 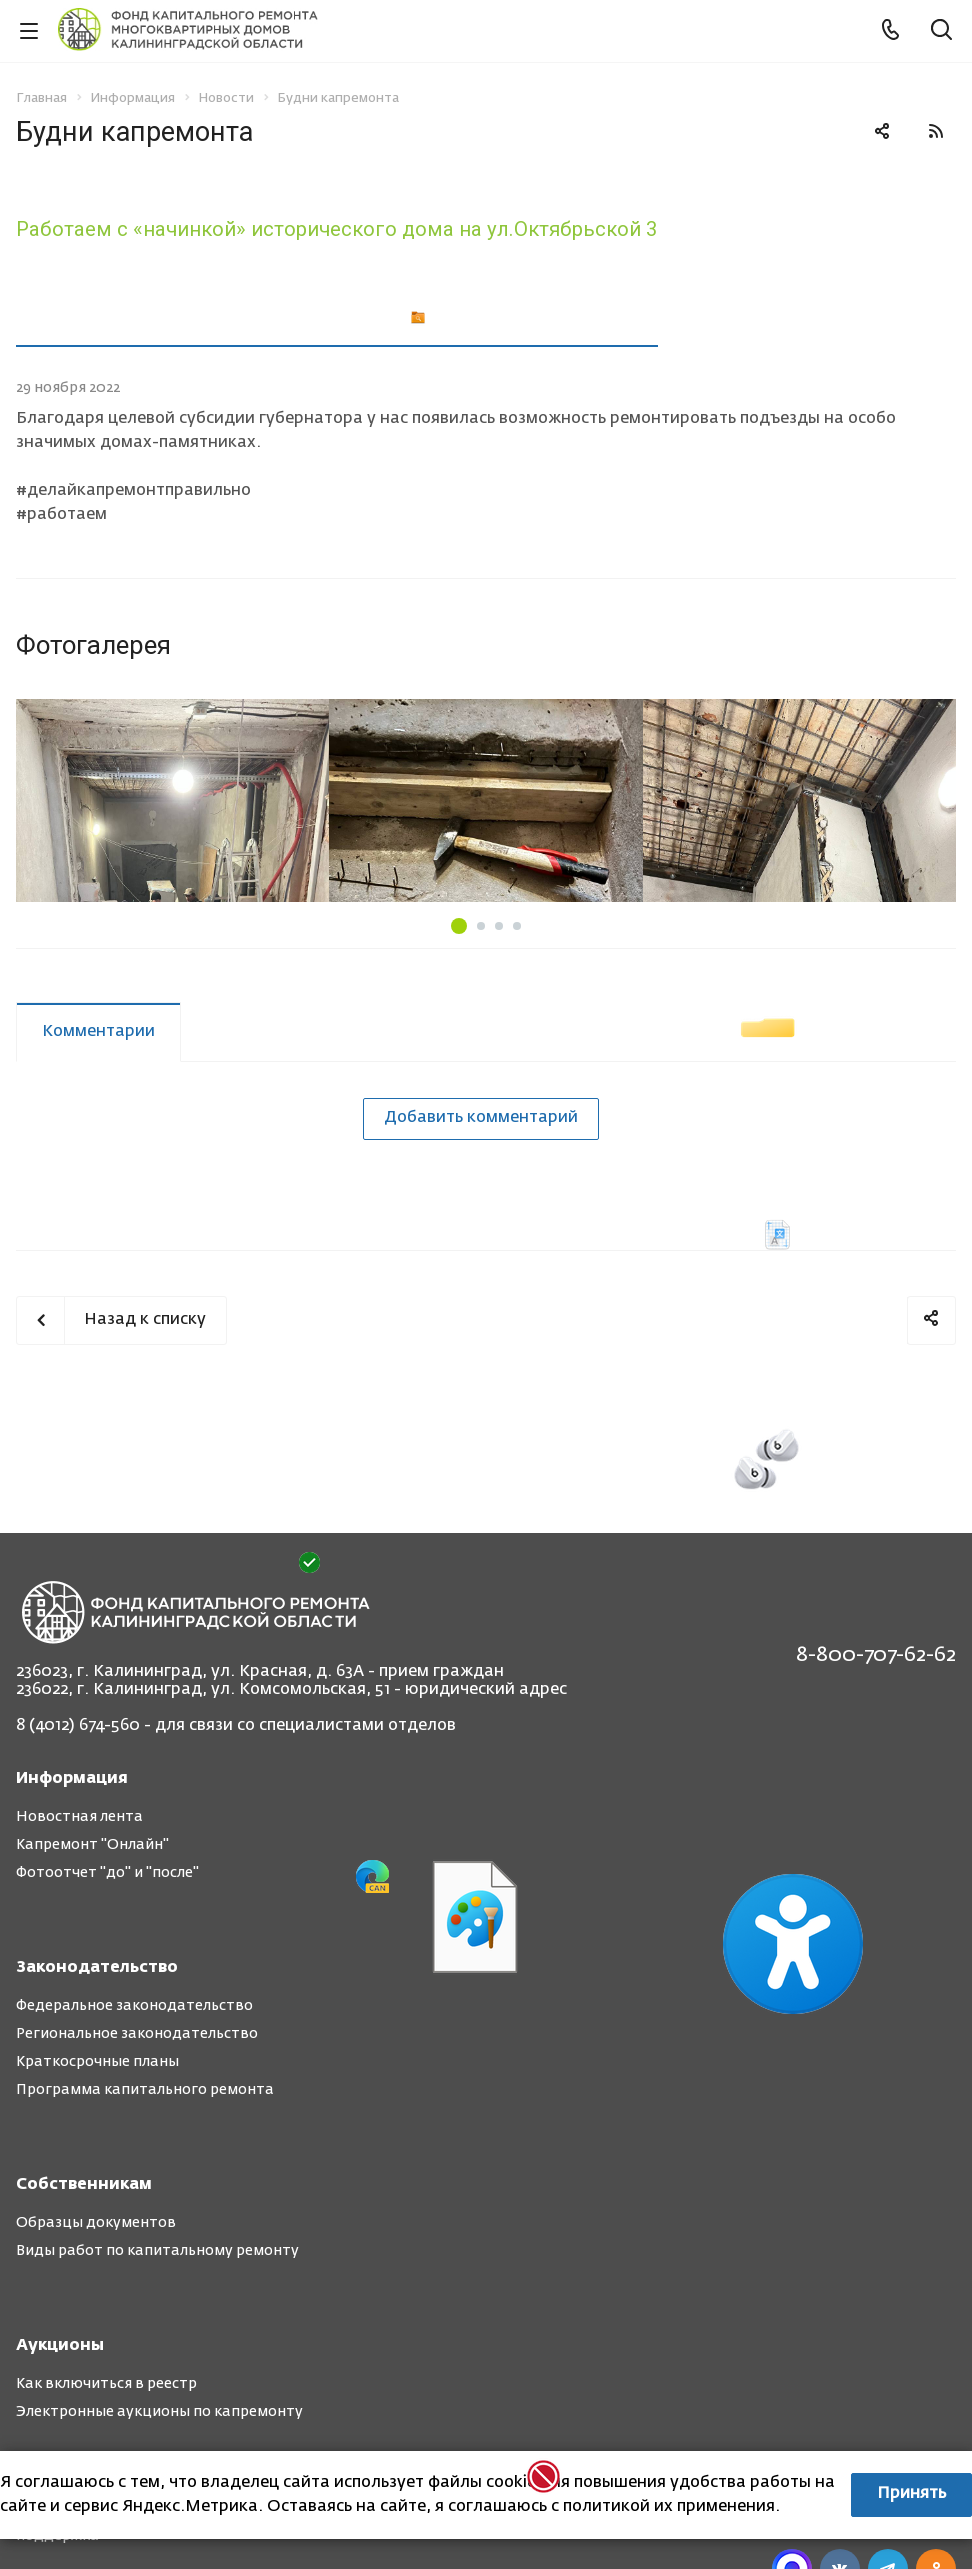 What do you see at coordinates (767, 1018) in the screenshot?
I see `open livefront folder` at bounding box center [767, 1018].